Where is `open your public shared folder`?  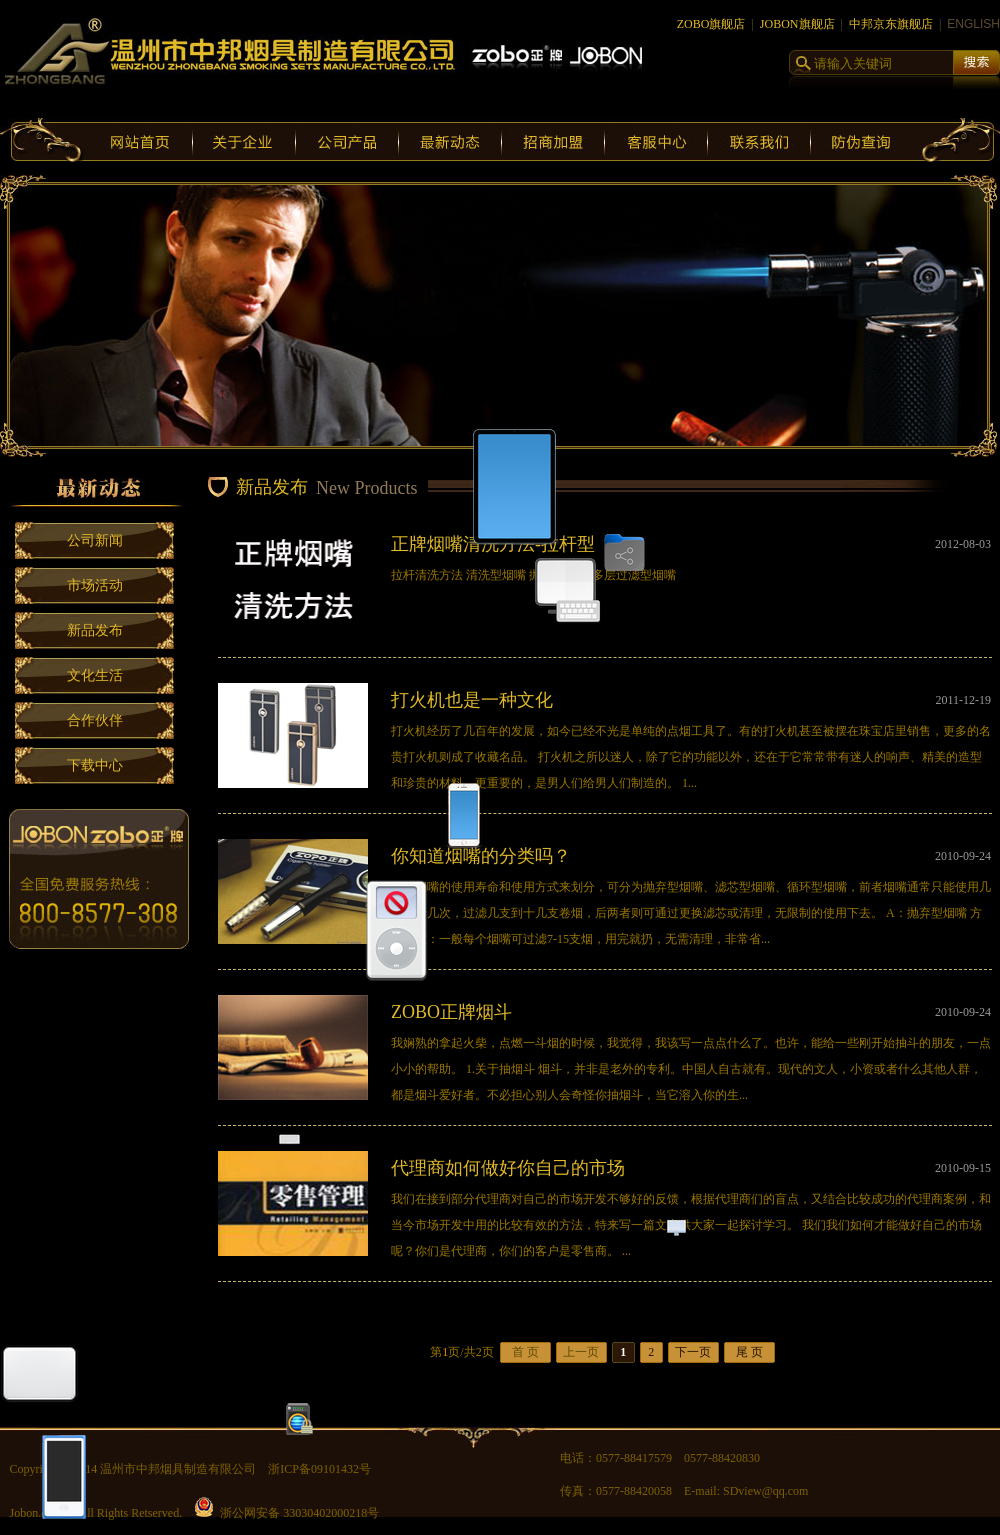
open your public shared folder is located at coordinates (624, 552).